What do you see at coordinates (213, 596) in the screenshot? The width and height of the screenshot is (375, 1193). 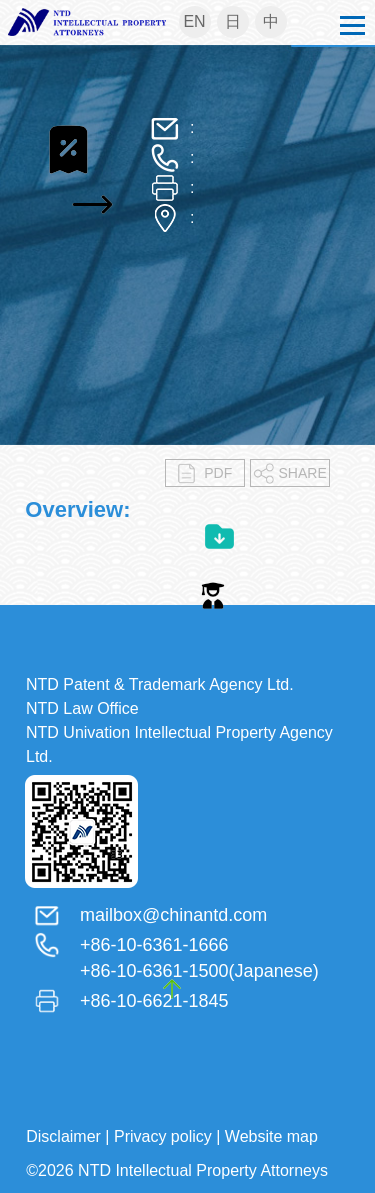 I see `view student or graduate profile` at bounding box center [213, 596].